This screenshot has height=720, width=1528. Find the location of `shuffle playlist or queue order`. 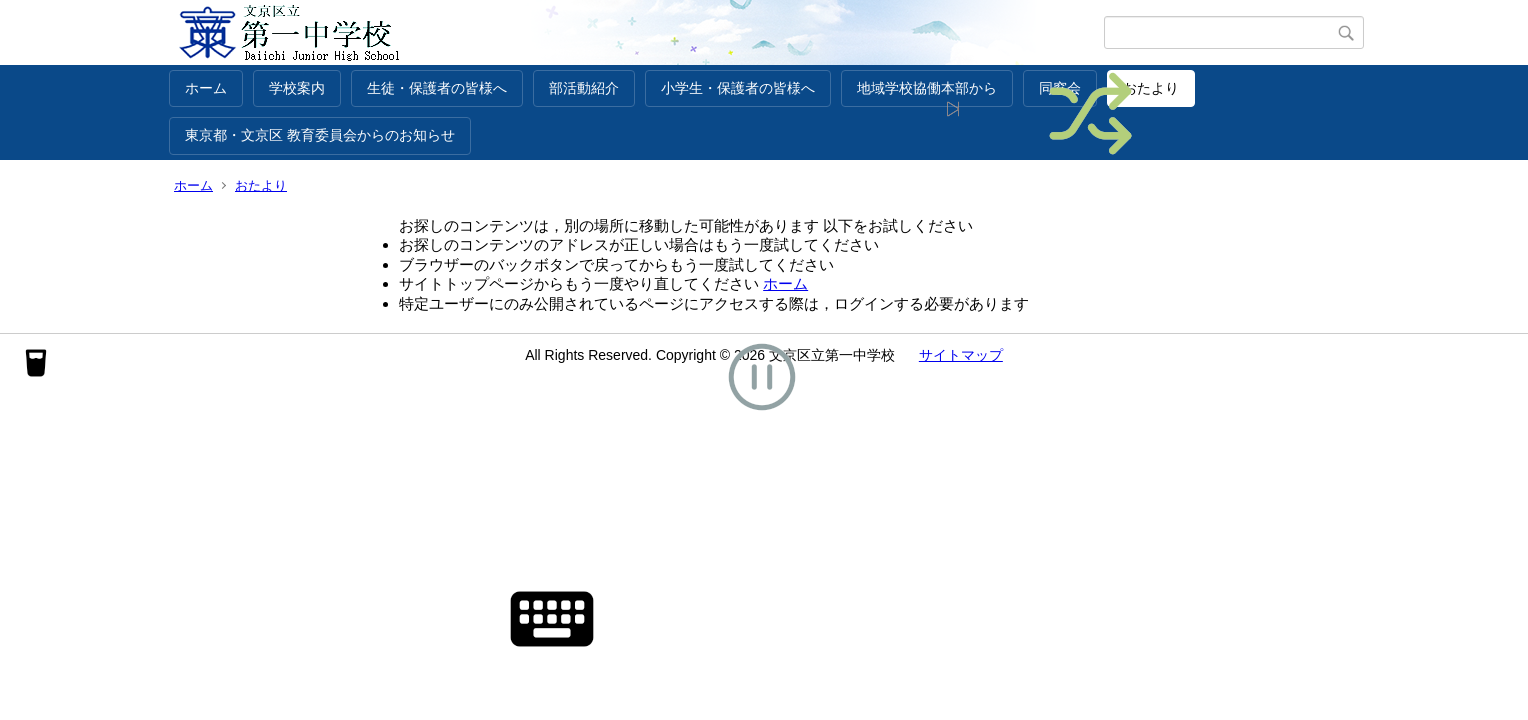

shuffle playlist or queue order is located at coordinates (1090, 113).